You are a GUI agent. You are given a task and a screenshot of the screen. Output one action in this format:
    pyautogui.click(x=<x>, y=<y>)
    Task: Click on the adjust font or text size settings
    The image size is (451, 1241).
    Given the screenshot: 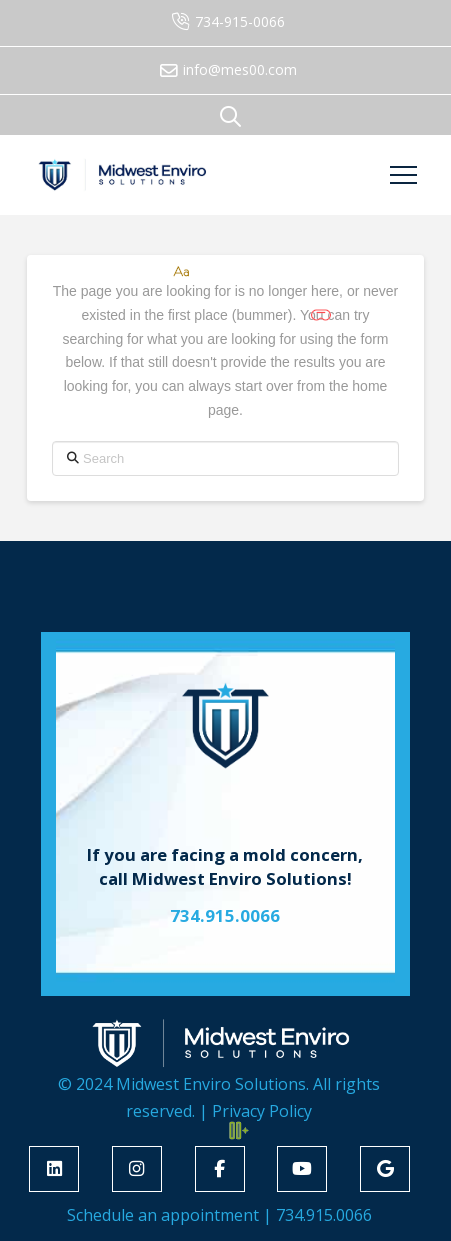 What is the action you would take?
    pyautogui.click(x=181, y=271)
    